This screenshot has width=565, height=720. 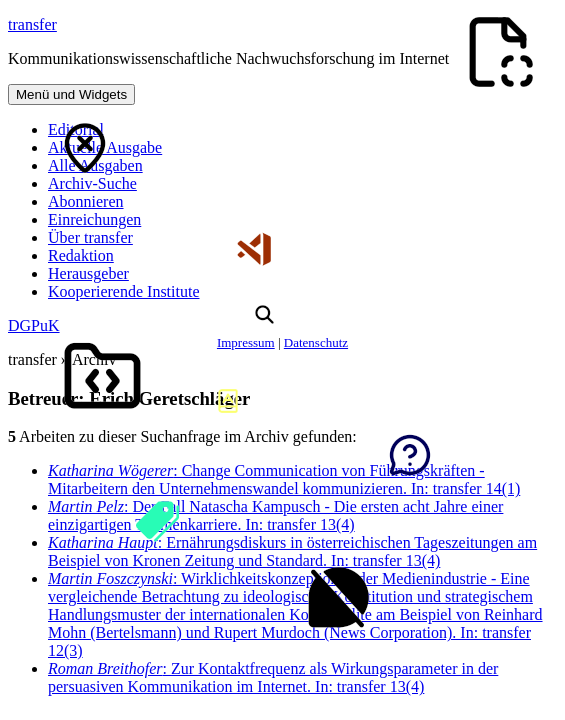 I want to click on access dictionary or glossary, so click(x=228, y=401).